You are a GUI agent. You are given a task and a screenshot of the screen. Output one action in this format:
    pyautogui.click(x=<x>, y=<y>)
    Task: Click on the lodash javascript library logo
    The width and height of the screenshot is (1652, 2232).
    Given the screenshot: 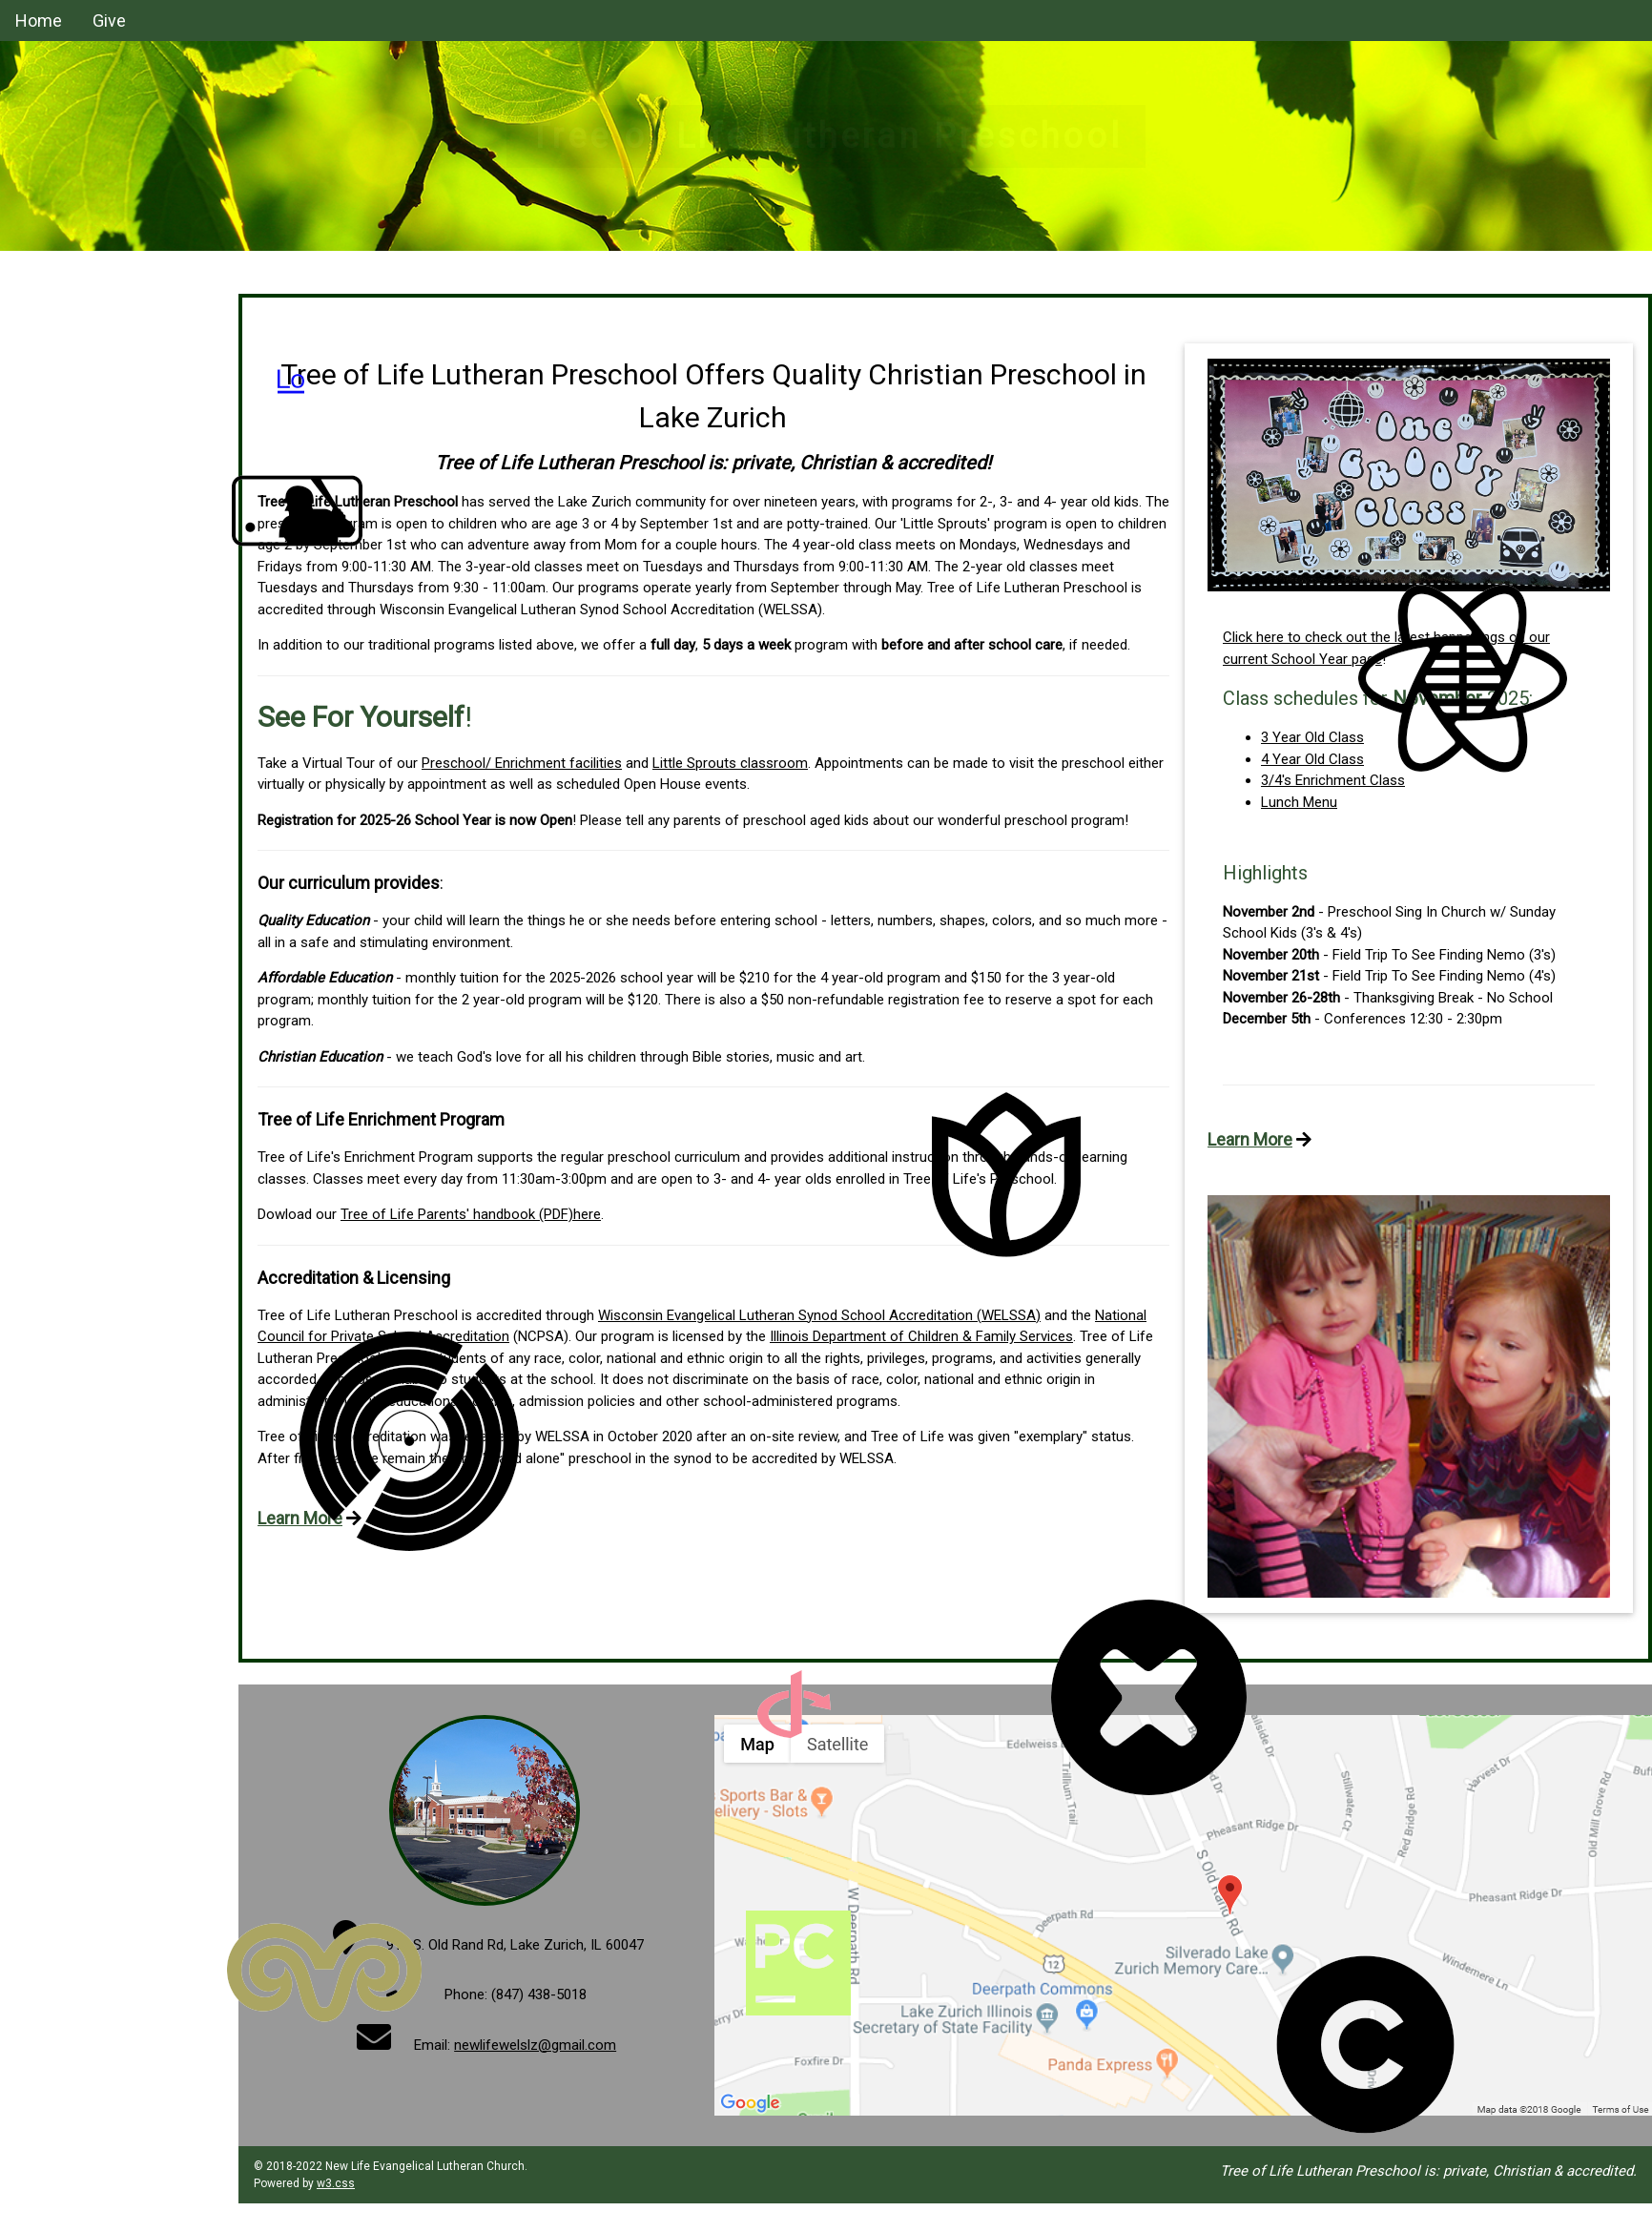 What is the action you would take?
    pyautogui.click(x=291, y=382)
    